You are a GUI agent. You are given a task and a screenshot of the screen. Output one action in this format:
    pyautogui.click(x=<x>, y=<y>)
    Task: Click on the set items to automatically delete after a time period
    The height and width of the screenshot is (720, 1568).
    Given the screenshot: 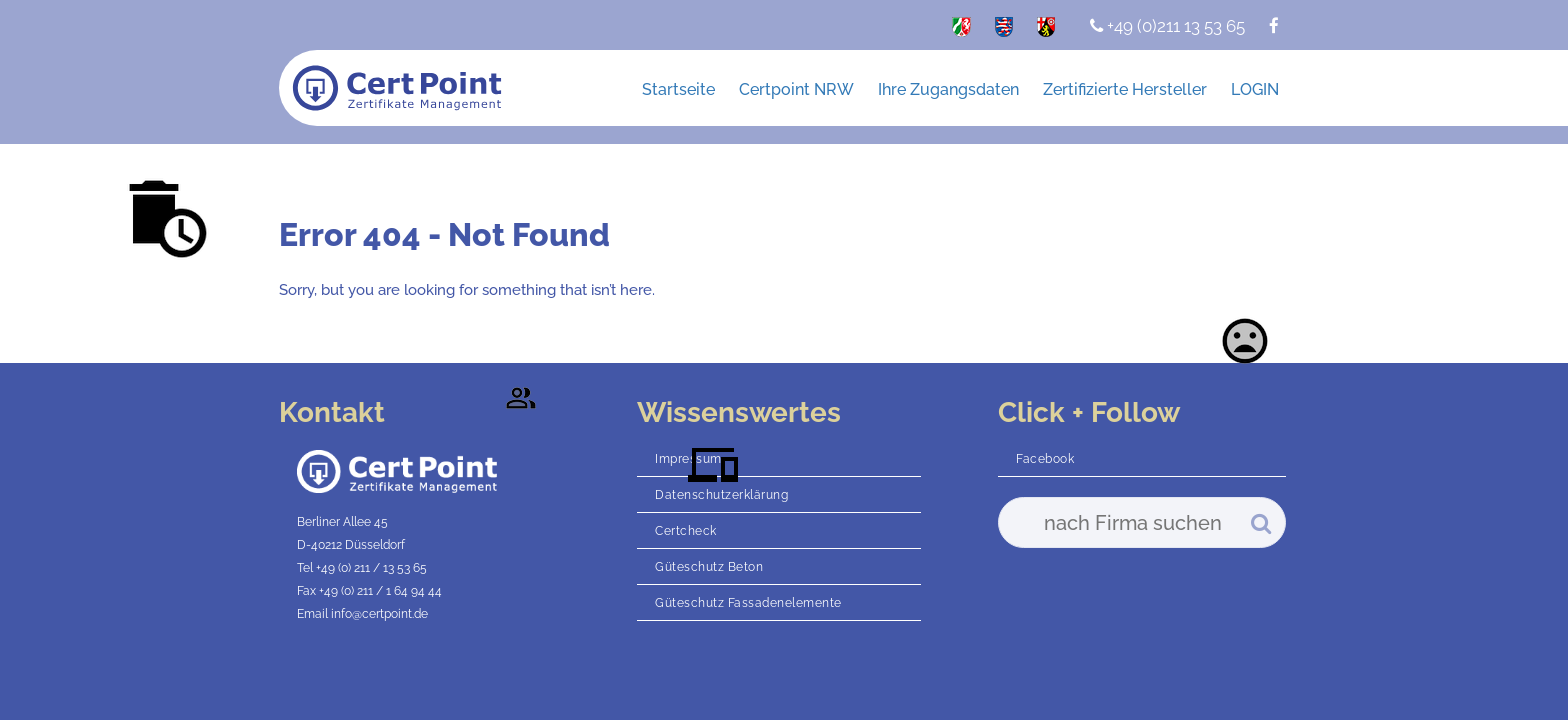 What is the action you would take?
    pyautogui.click(x=168, y=219)
    